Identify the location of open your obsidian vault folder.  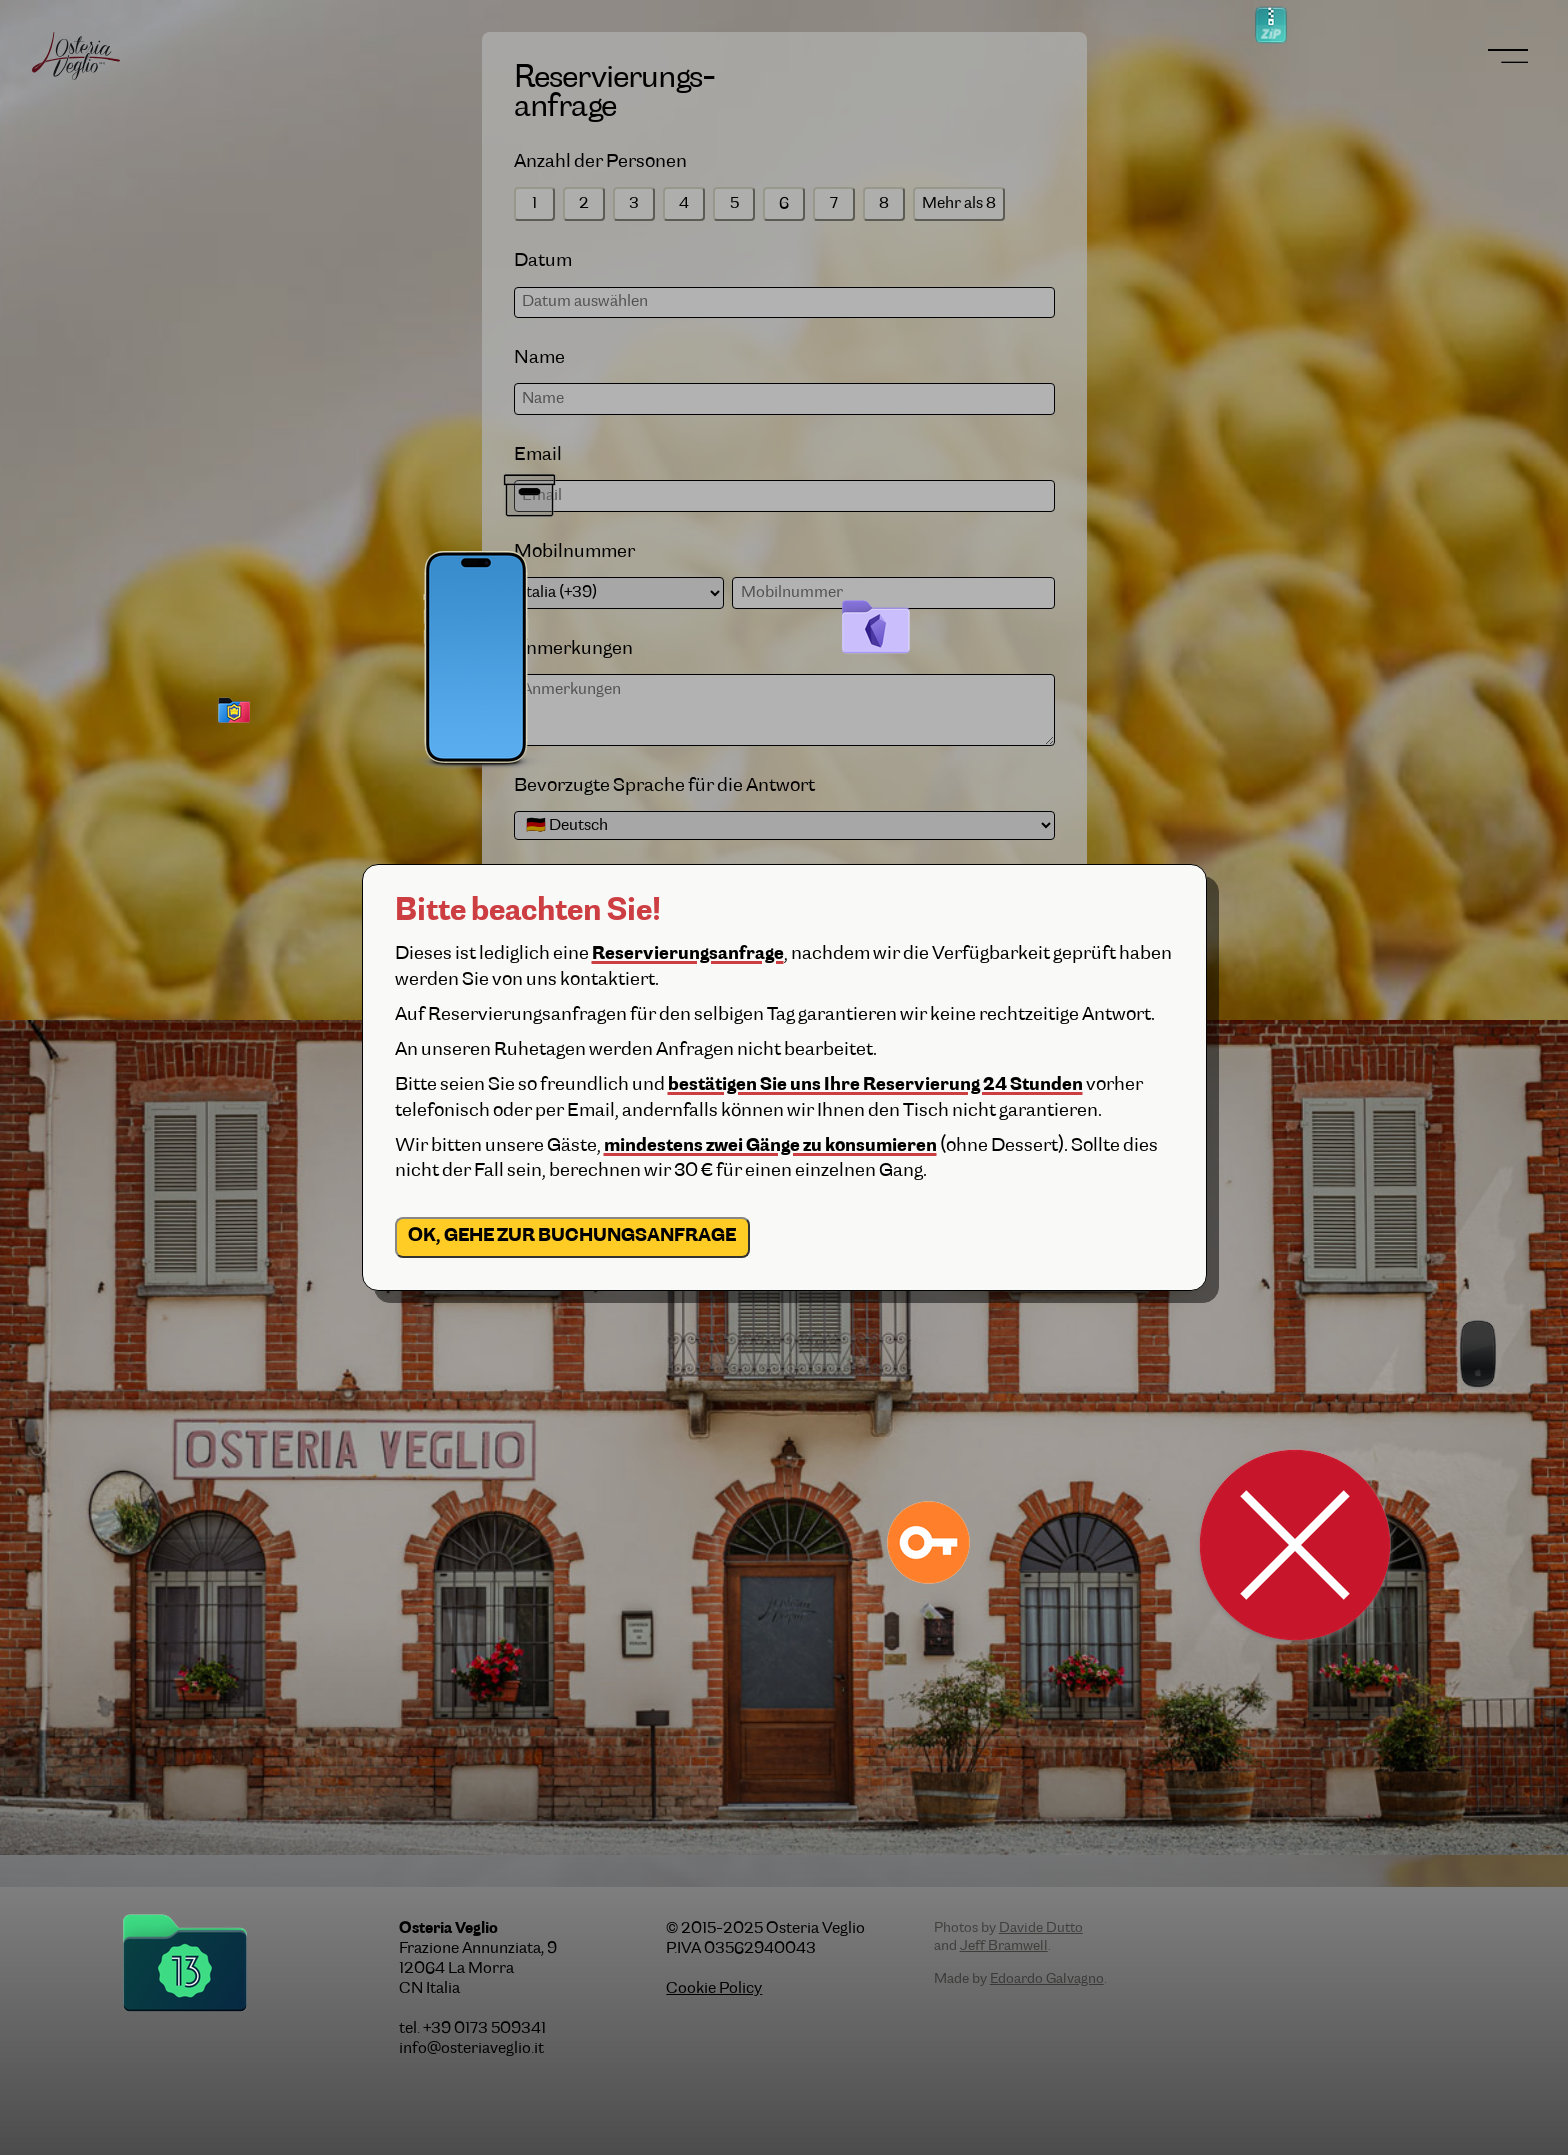
(875, 628).